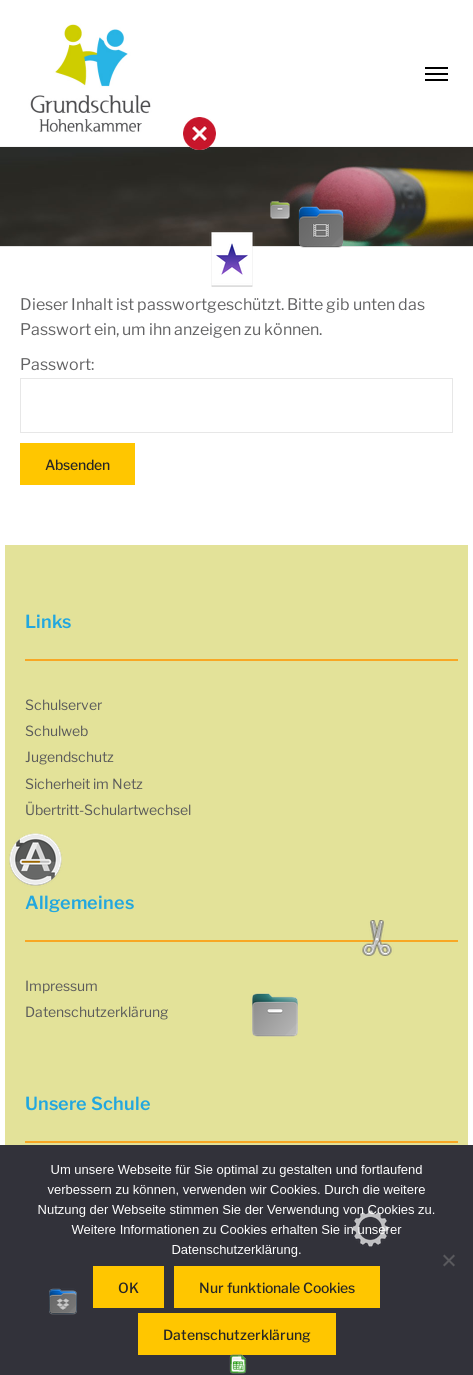 The width and height of the screenshot is (473, 1375). What do you see at coordinates (370, 1228) in the screenshot?
I see `placeholder or missing library behavior indicator` at bounding box center [370, 1228].